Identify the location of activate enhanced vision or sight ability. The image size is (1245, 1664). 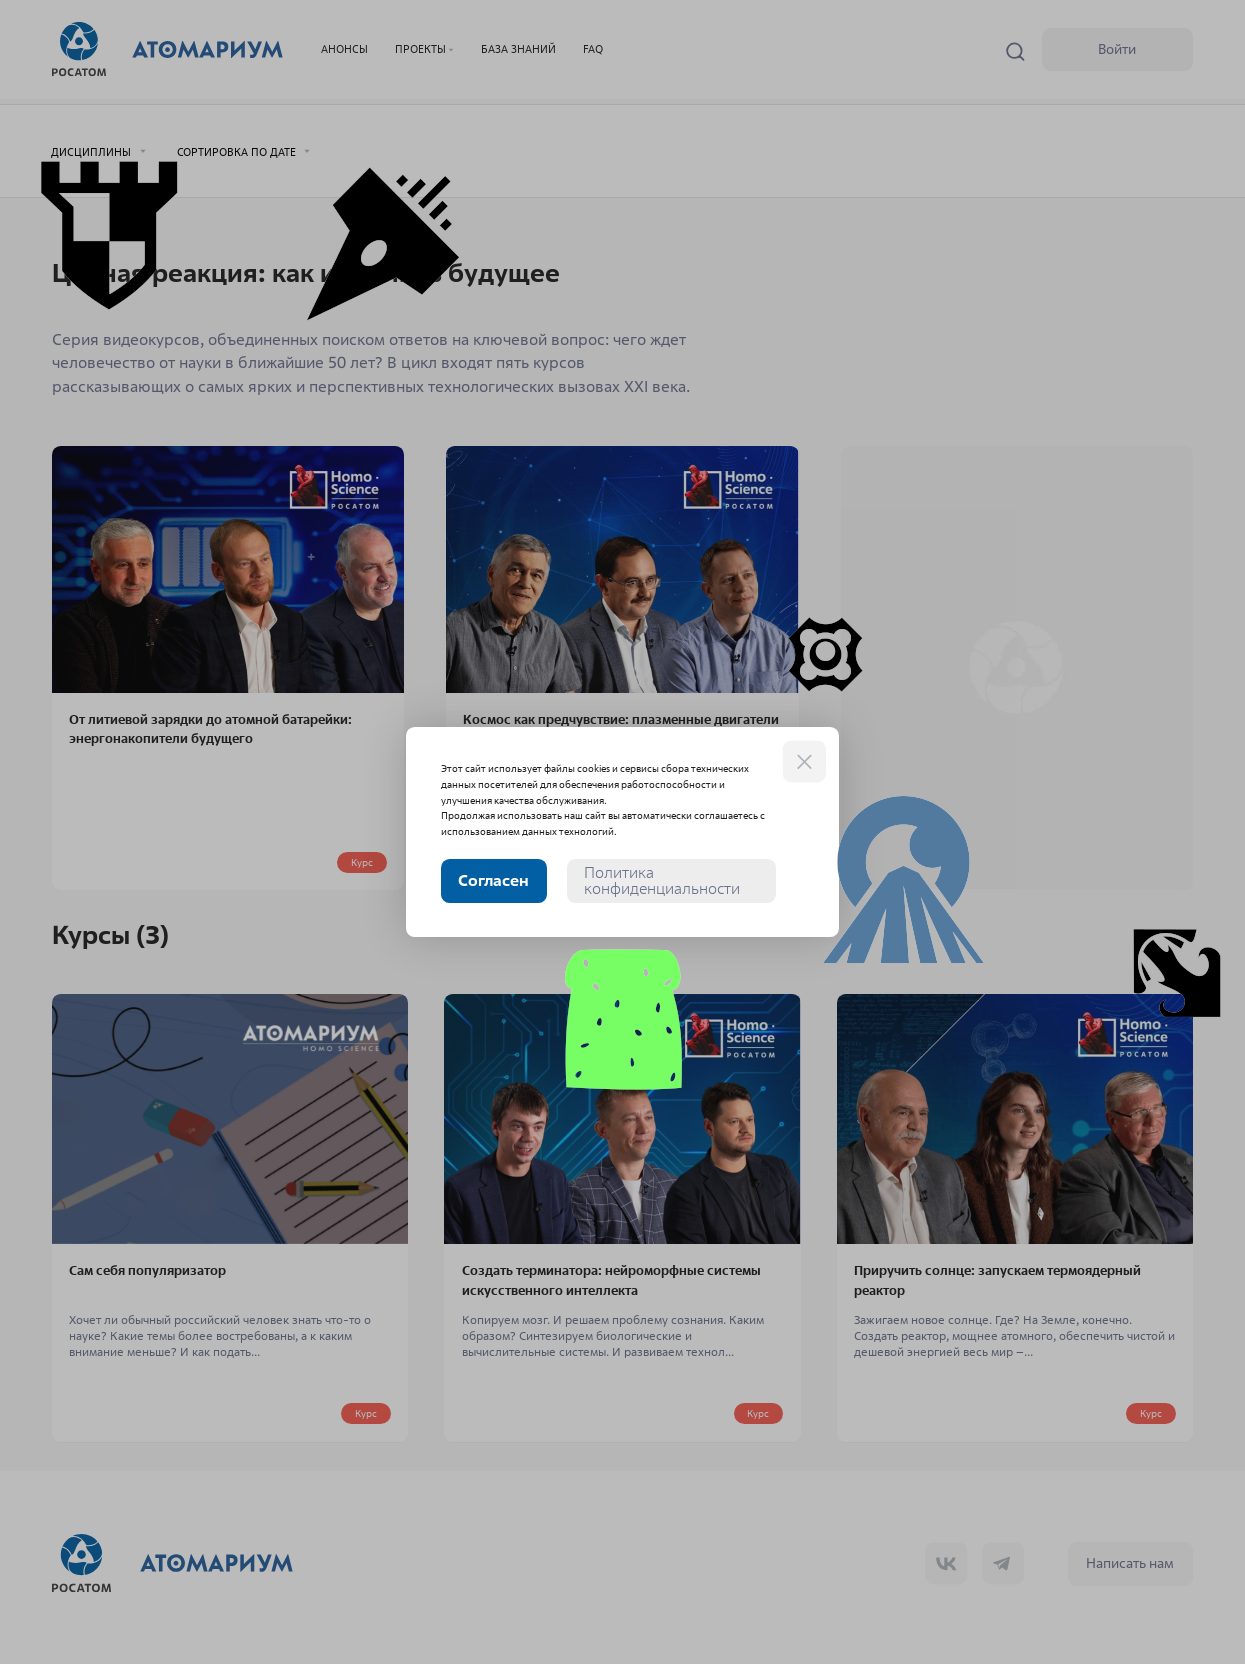
(903, 879).